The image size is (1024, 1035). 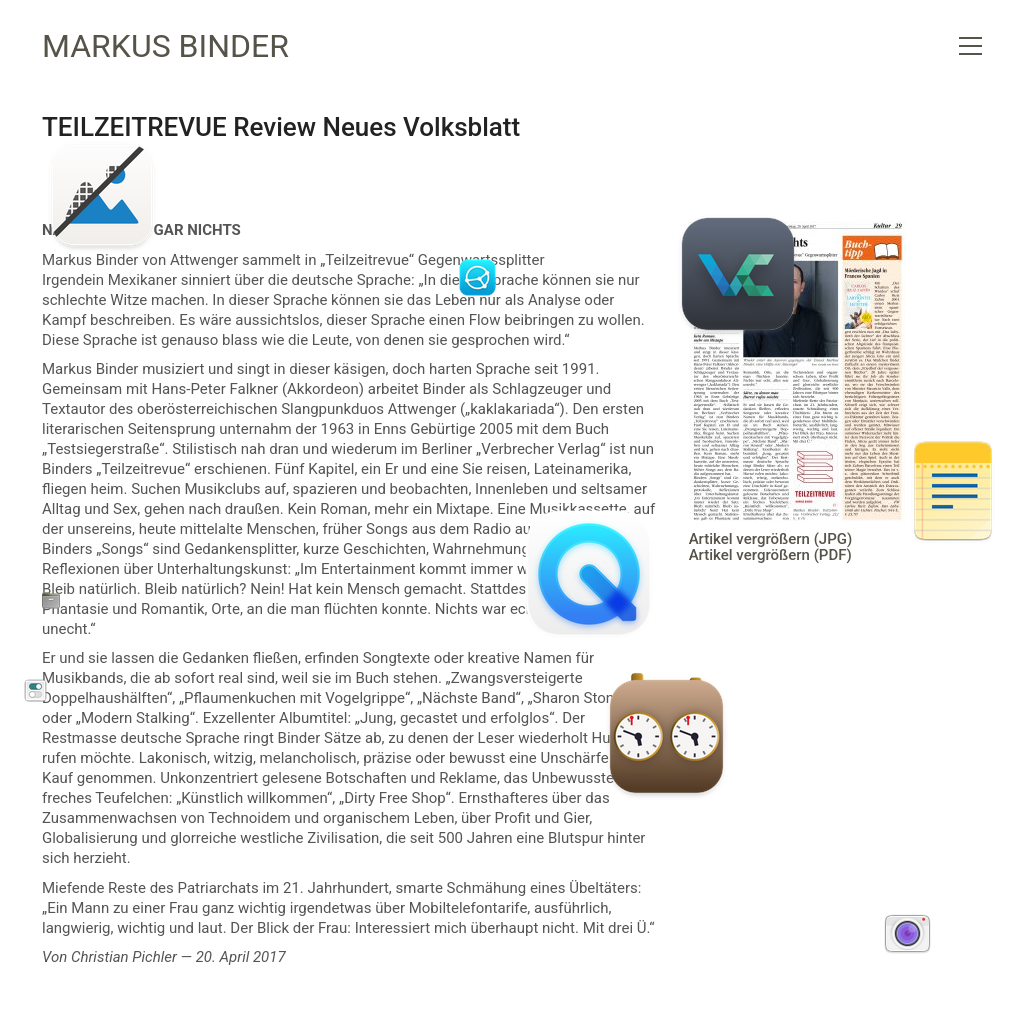 I want to click on open veracrypt disk encryption app, so click(x=738, y=274).